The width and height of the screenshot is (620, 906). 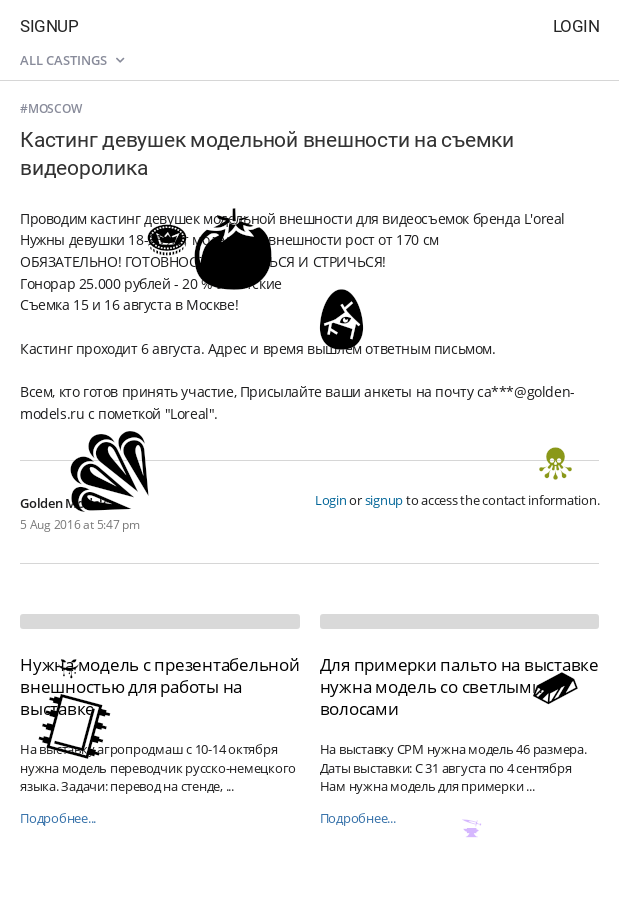 I want to click on select tomato as an ingredient, so click(x=233, y=249).